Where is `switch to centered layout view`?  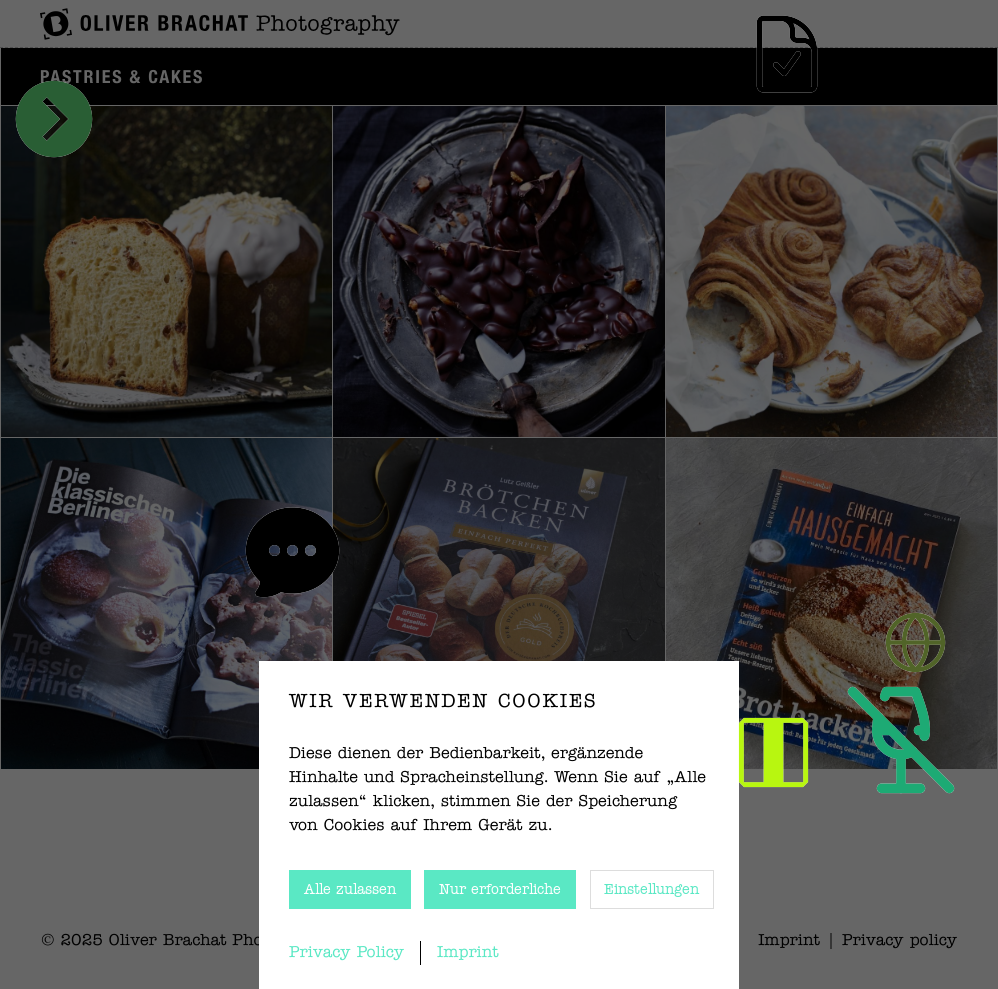 switch to centered layout view is located at coordinates (773, 752).